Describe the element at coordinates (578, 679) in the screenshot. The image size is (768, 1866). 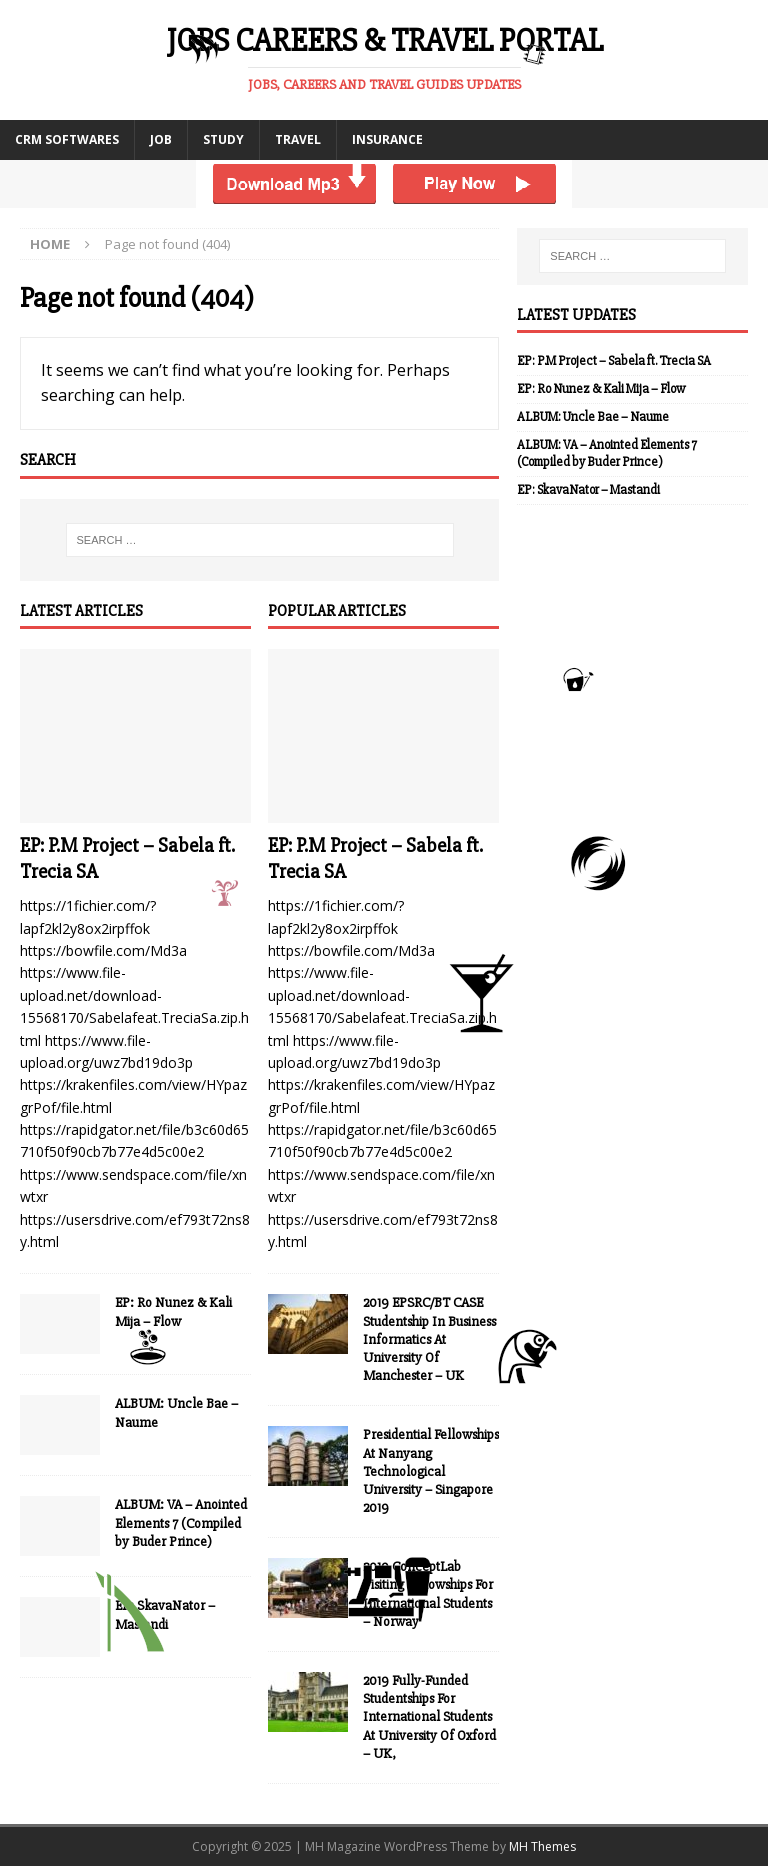
I see `water plants or crops in a gardening game` at that location.